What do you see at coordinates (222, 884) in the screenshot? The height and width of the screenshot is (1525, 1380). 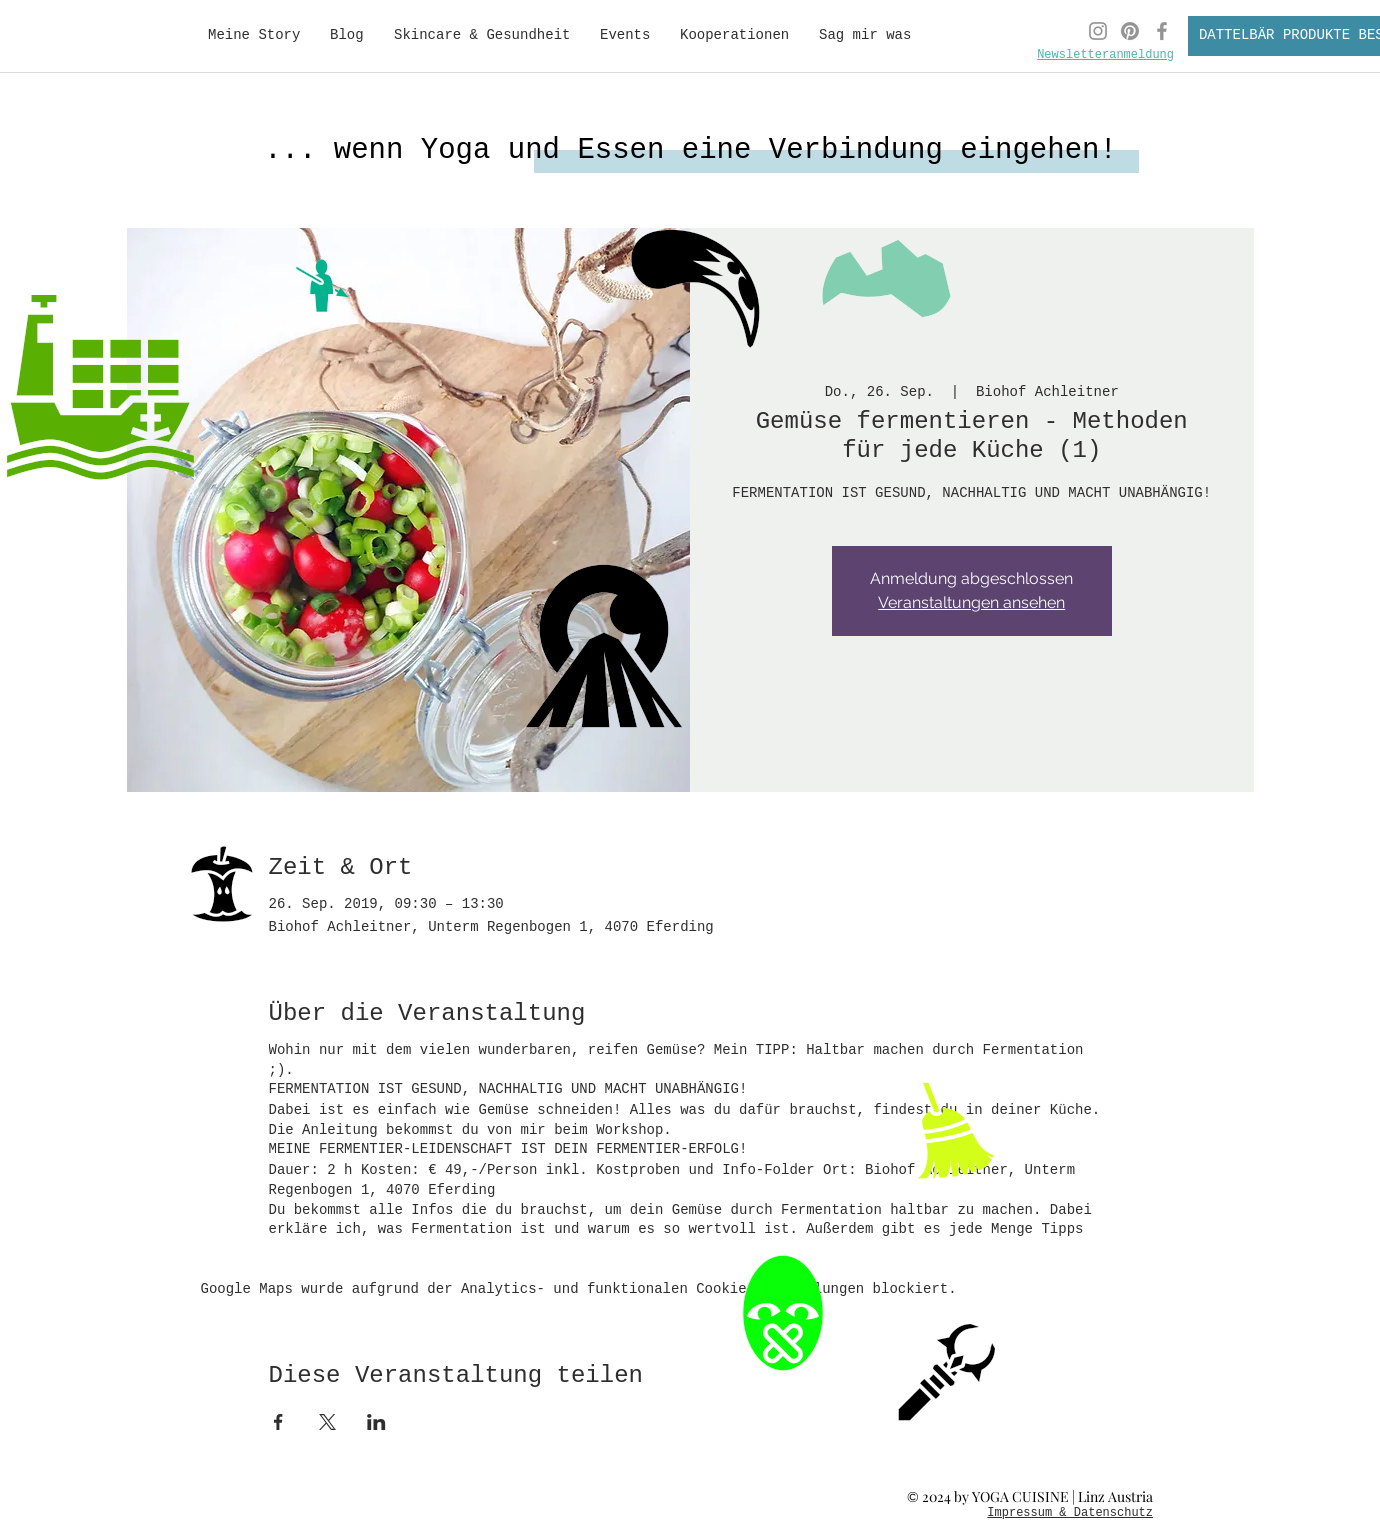 I see `indicates food waste or compost category` at bounding box center [222, 884].